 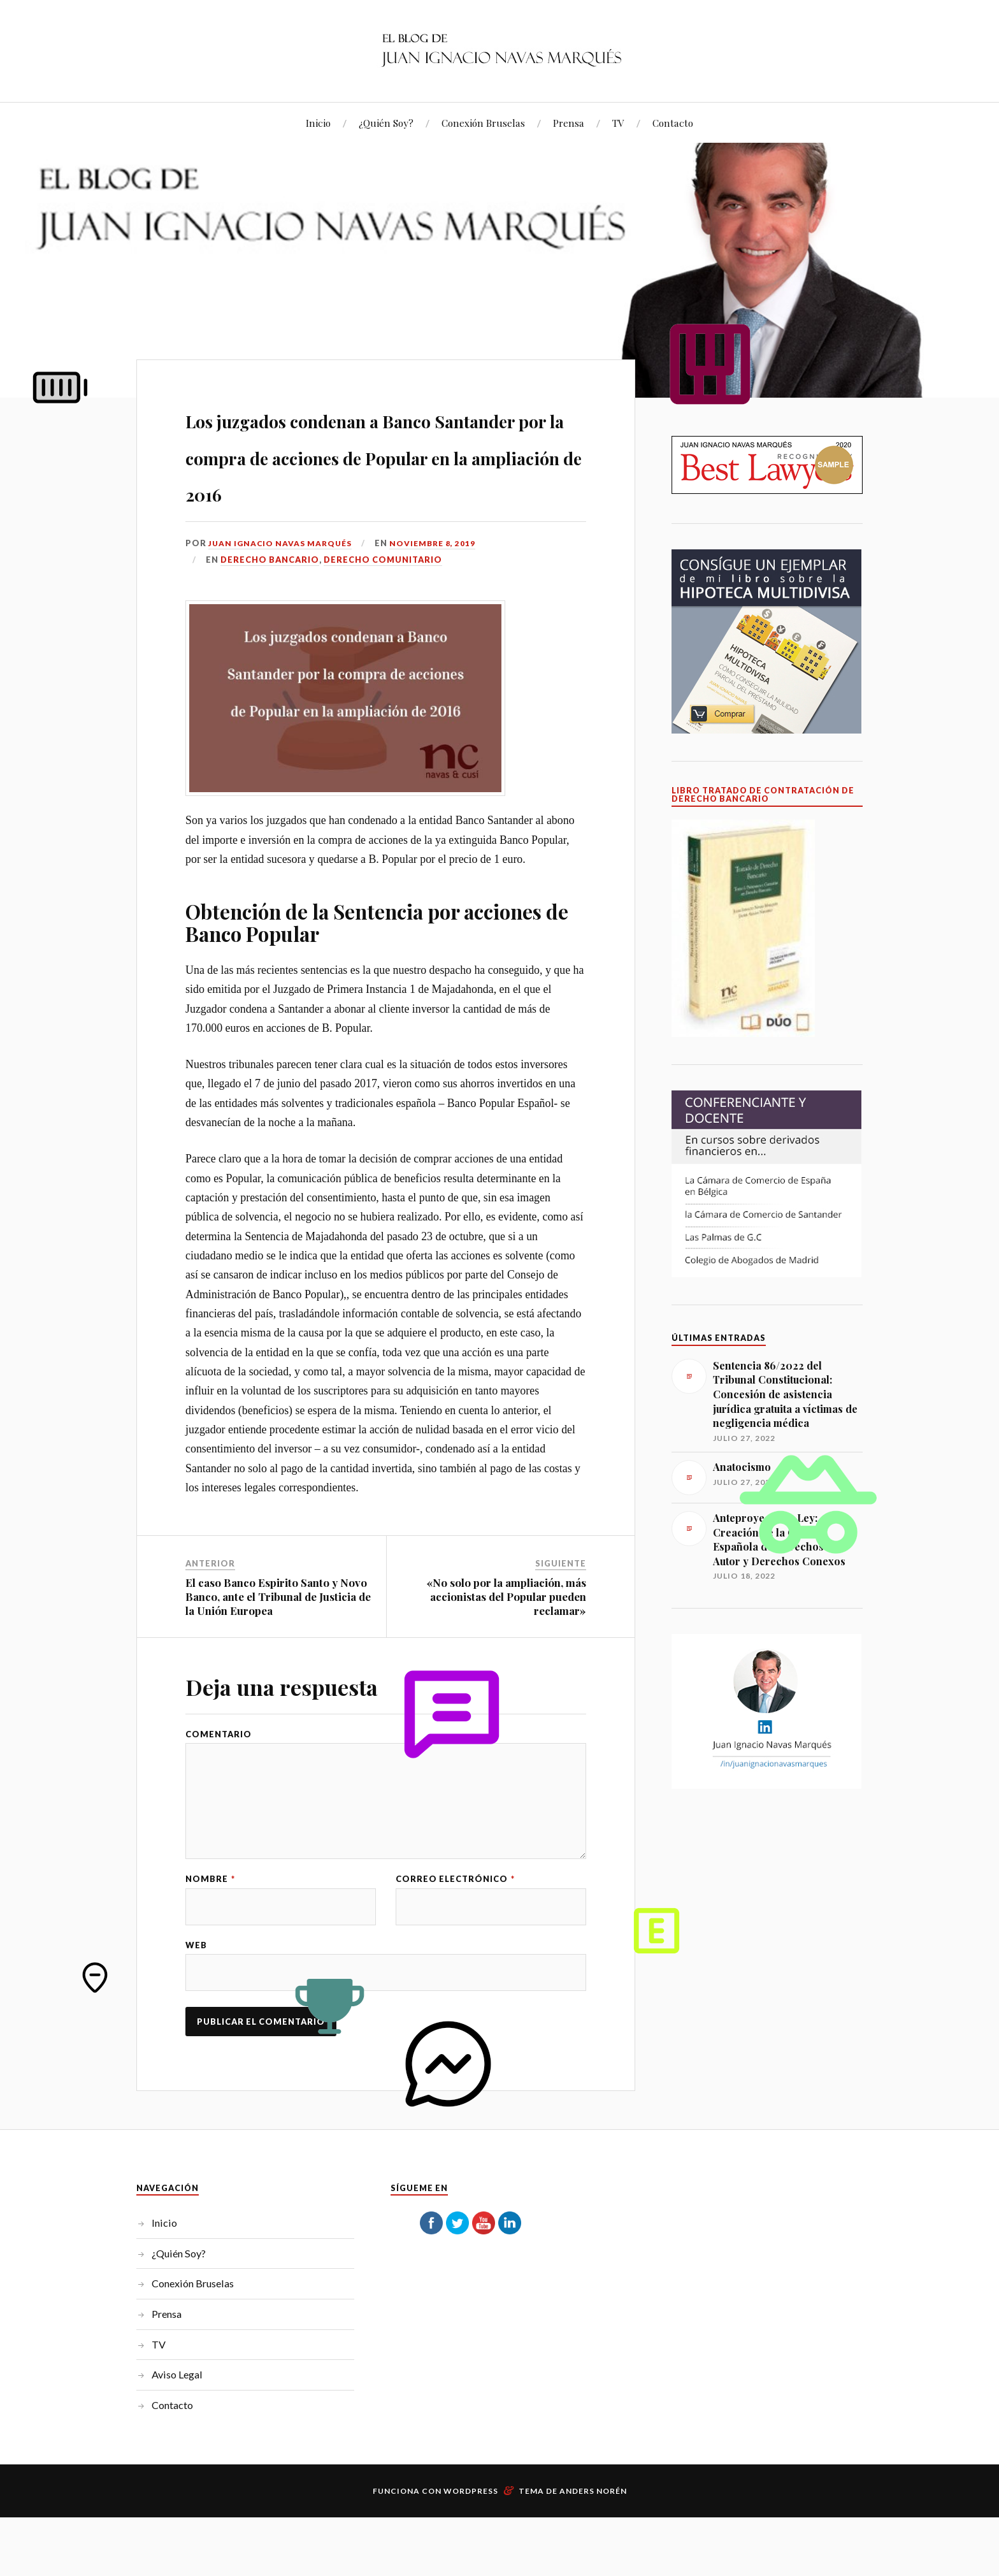 I want to click on remove a saved location, so click(x=95, y=1978).